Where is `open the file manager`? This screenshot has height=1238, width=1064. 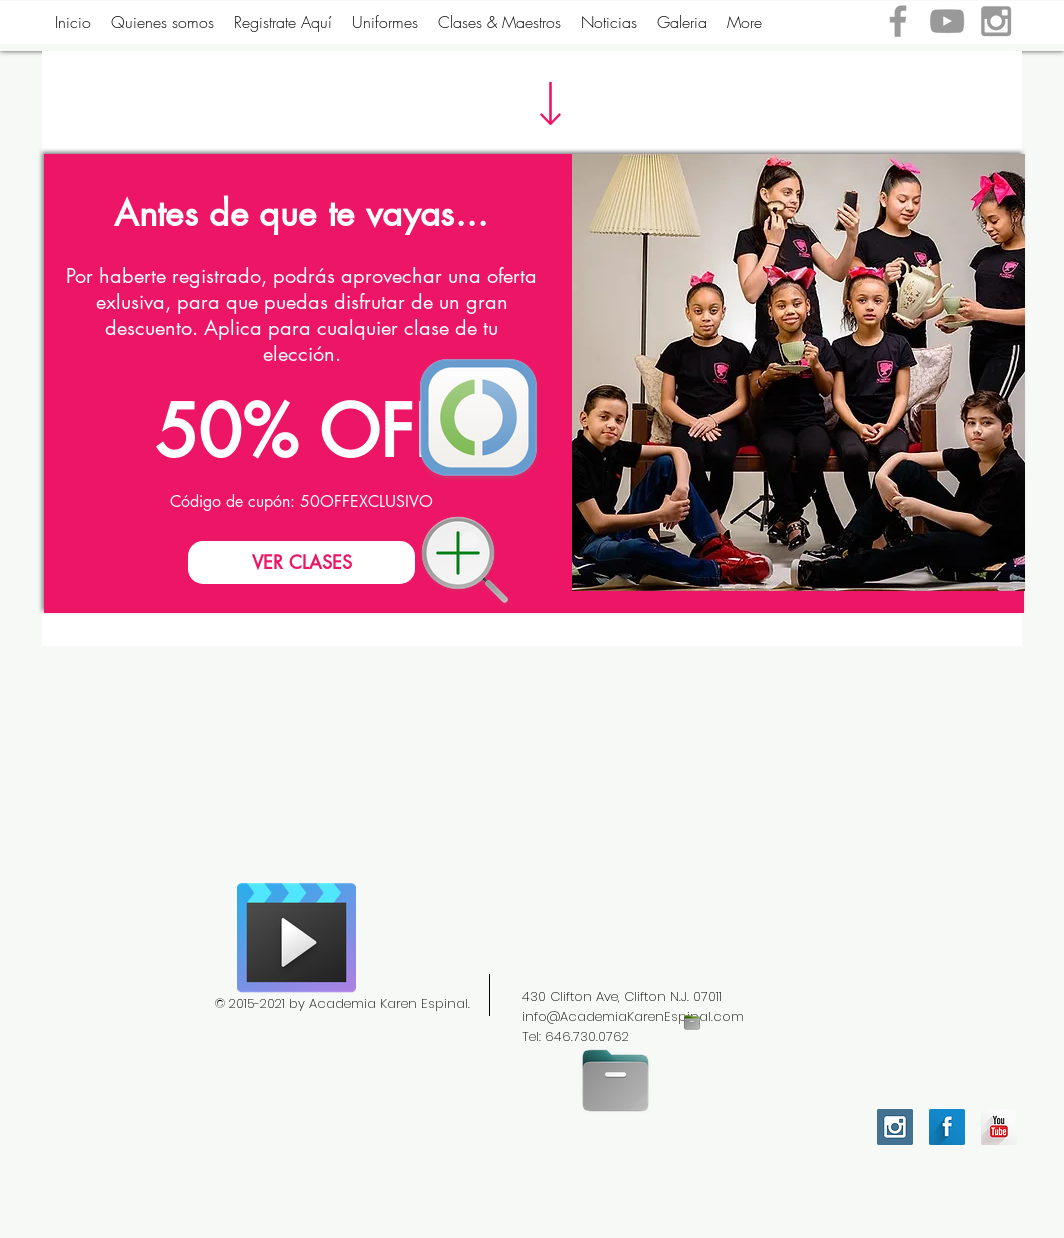
open the file manager is located at coordinates (692, 1022).